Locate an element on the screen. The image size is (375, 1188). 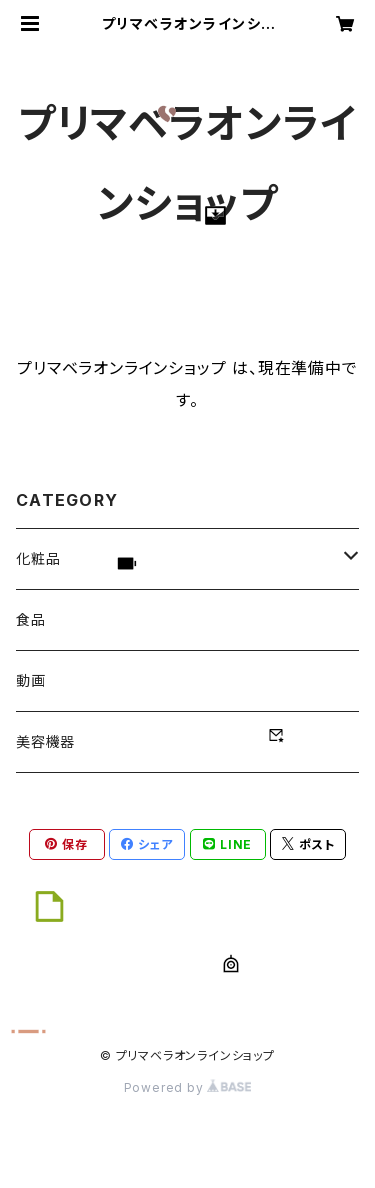
import files or data into the application is located at coordinates (215, 215).